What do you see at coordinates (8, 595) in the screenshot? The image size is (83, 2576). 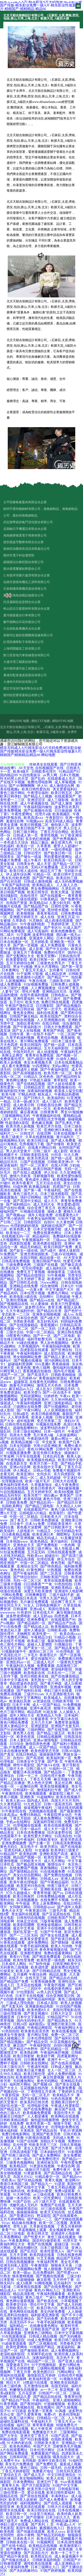 I see `rewind or skip backward in media playback` at bounding box center [8, 595].